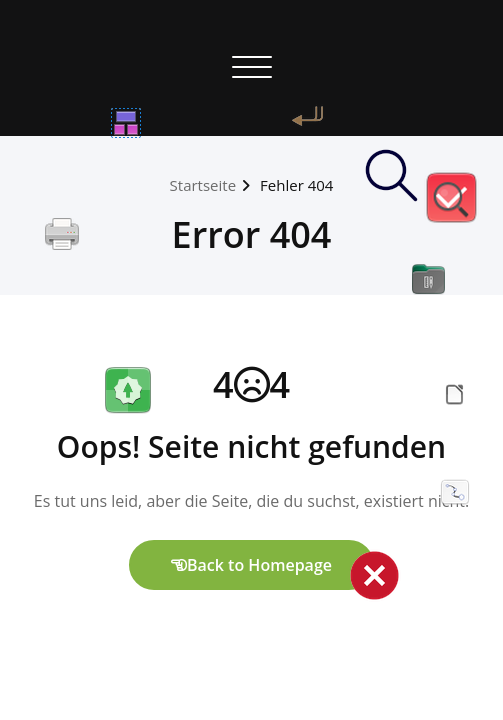  I want to click on search system preferences or settings, so click(391, 175).